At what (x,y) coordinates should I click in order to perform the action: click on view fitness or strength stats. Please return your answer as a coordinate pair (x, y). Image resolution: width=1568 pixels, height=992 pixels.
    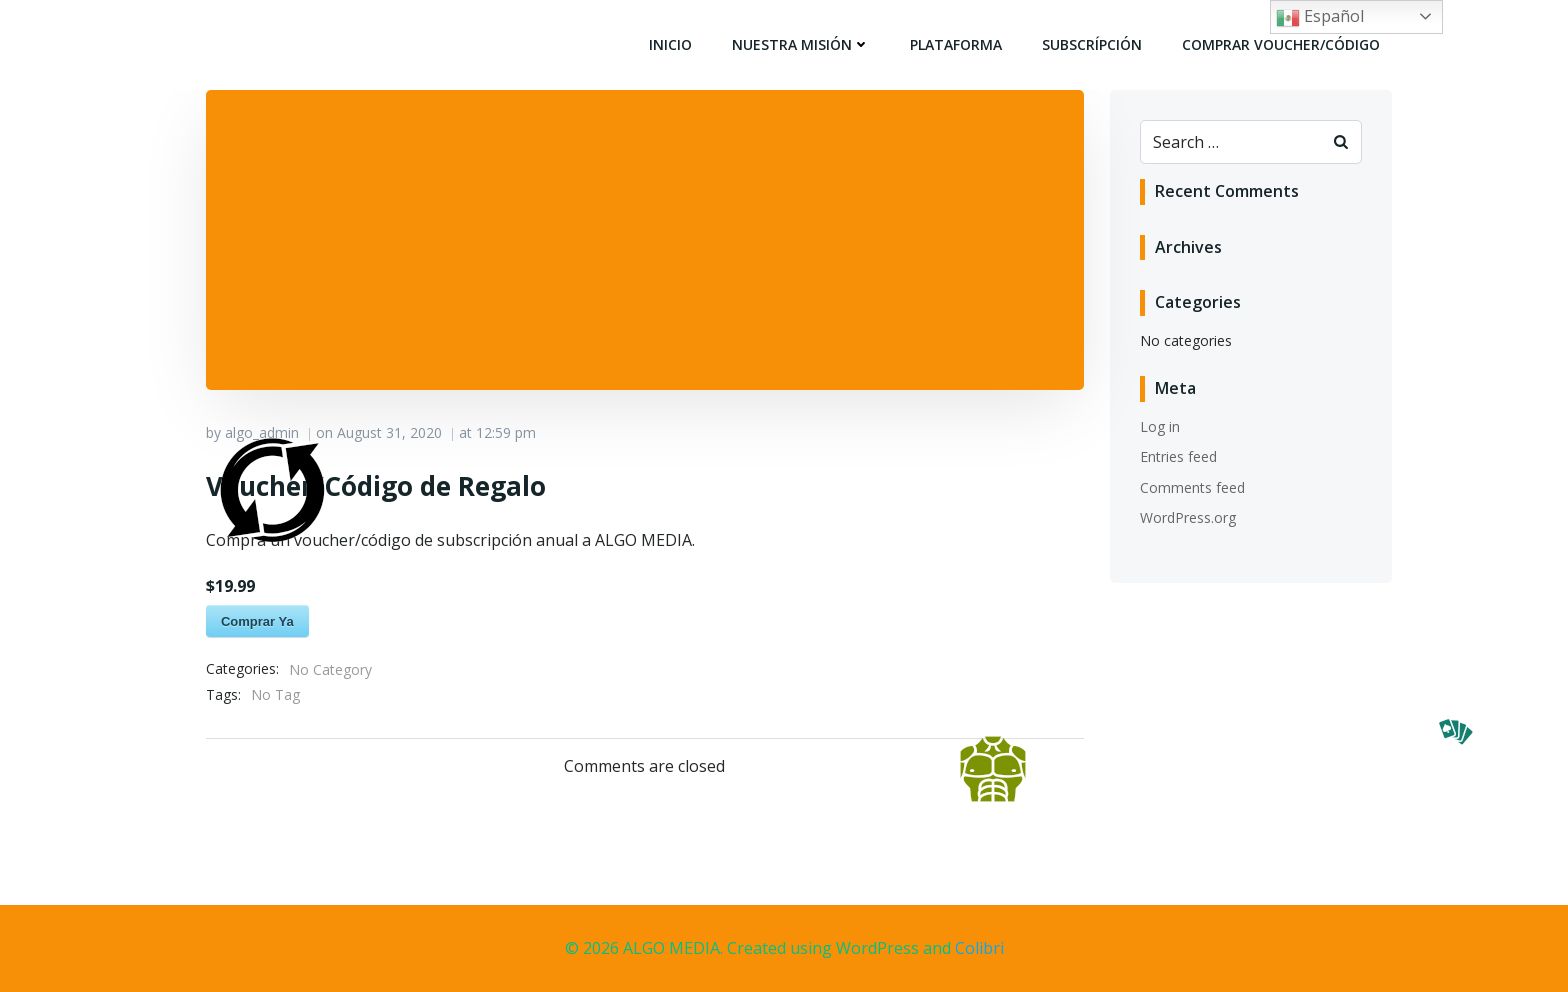
    Looking at the image, I should click on (993, 769).